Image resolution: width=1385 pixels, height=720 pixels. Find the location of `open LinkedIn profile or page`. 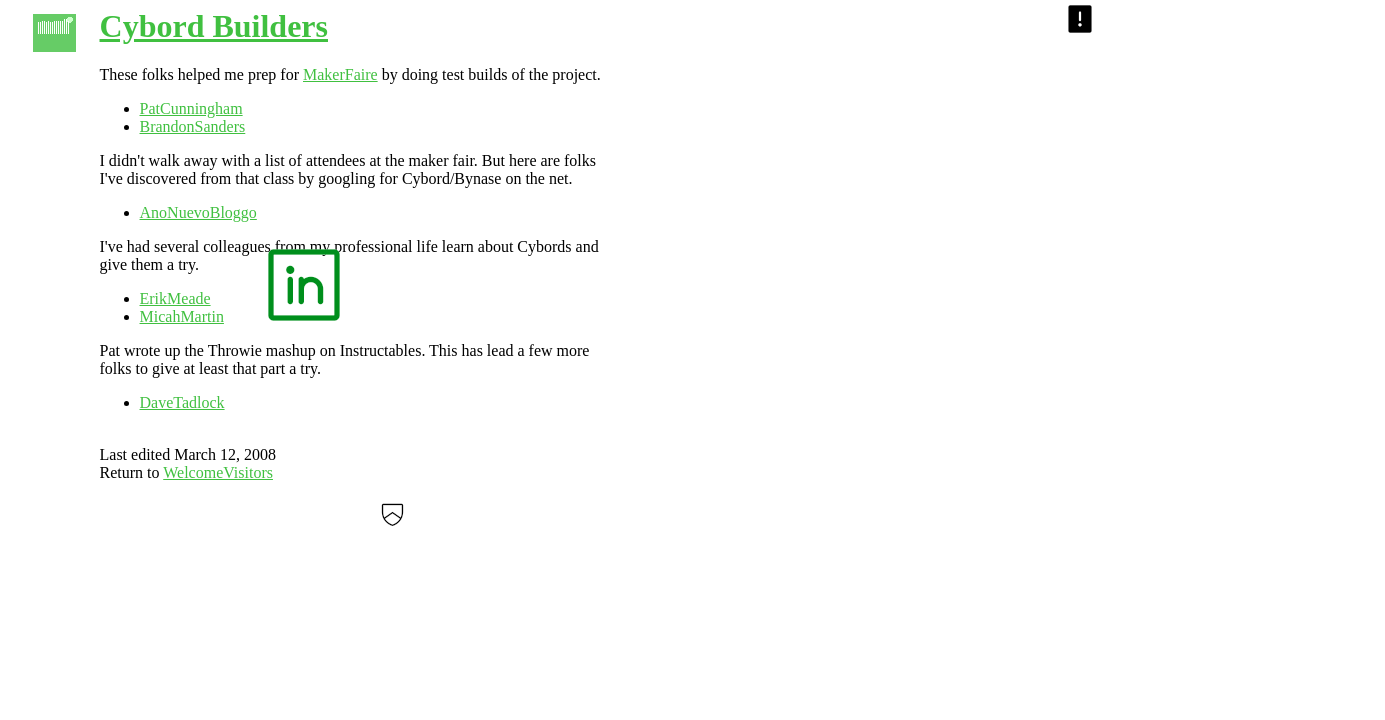

open LinkedIn profile or page is located at coordinates (304, 285).